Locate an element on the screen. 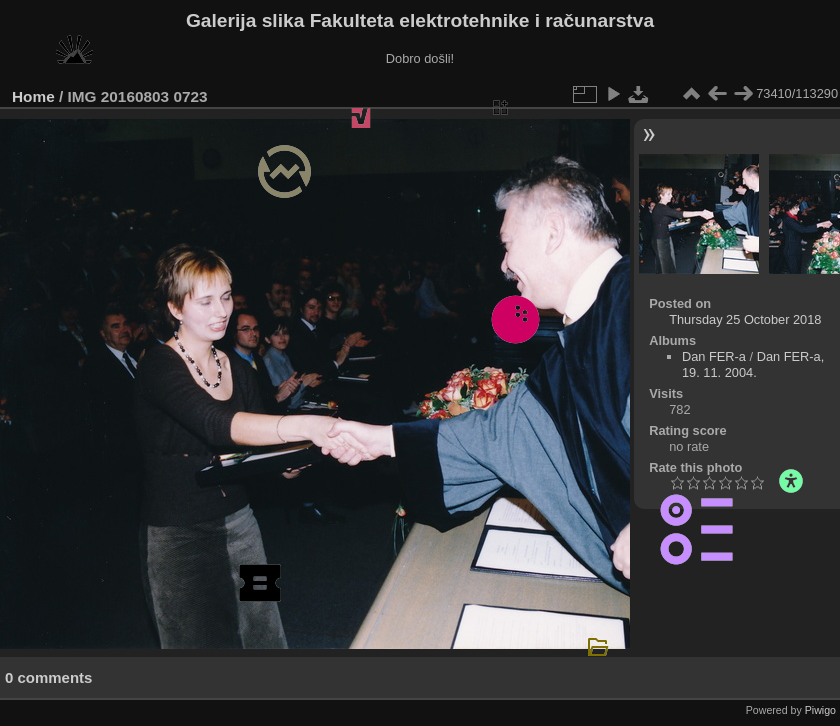 This screenshot has width=840, height=726. vBulletin forum software logo is located at coordinates (361, 118).